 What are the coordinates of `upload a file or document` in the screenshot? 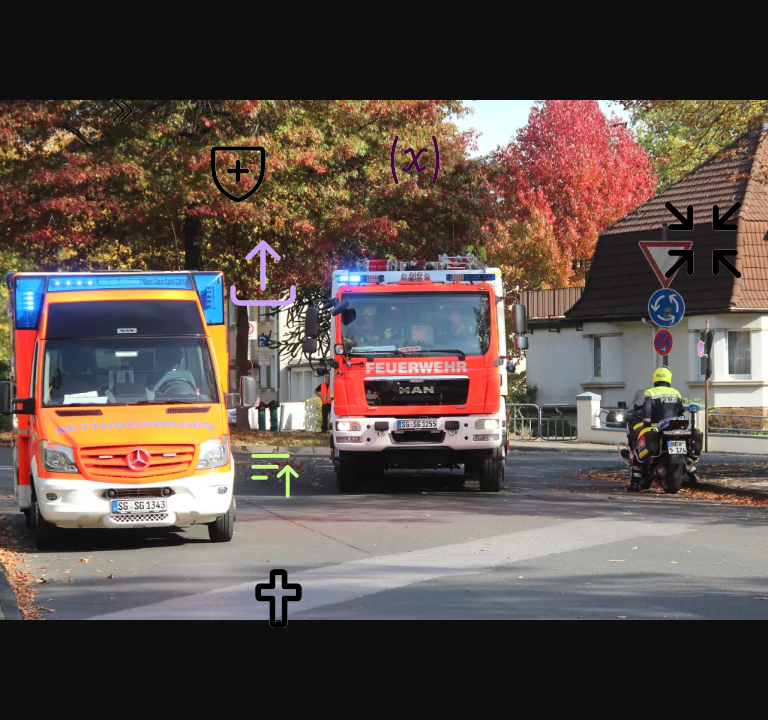 It's located at (263, 273).